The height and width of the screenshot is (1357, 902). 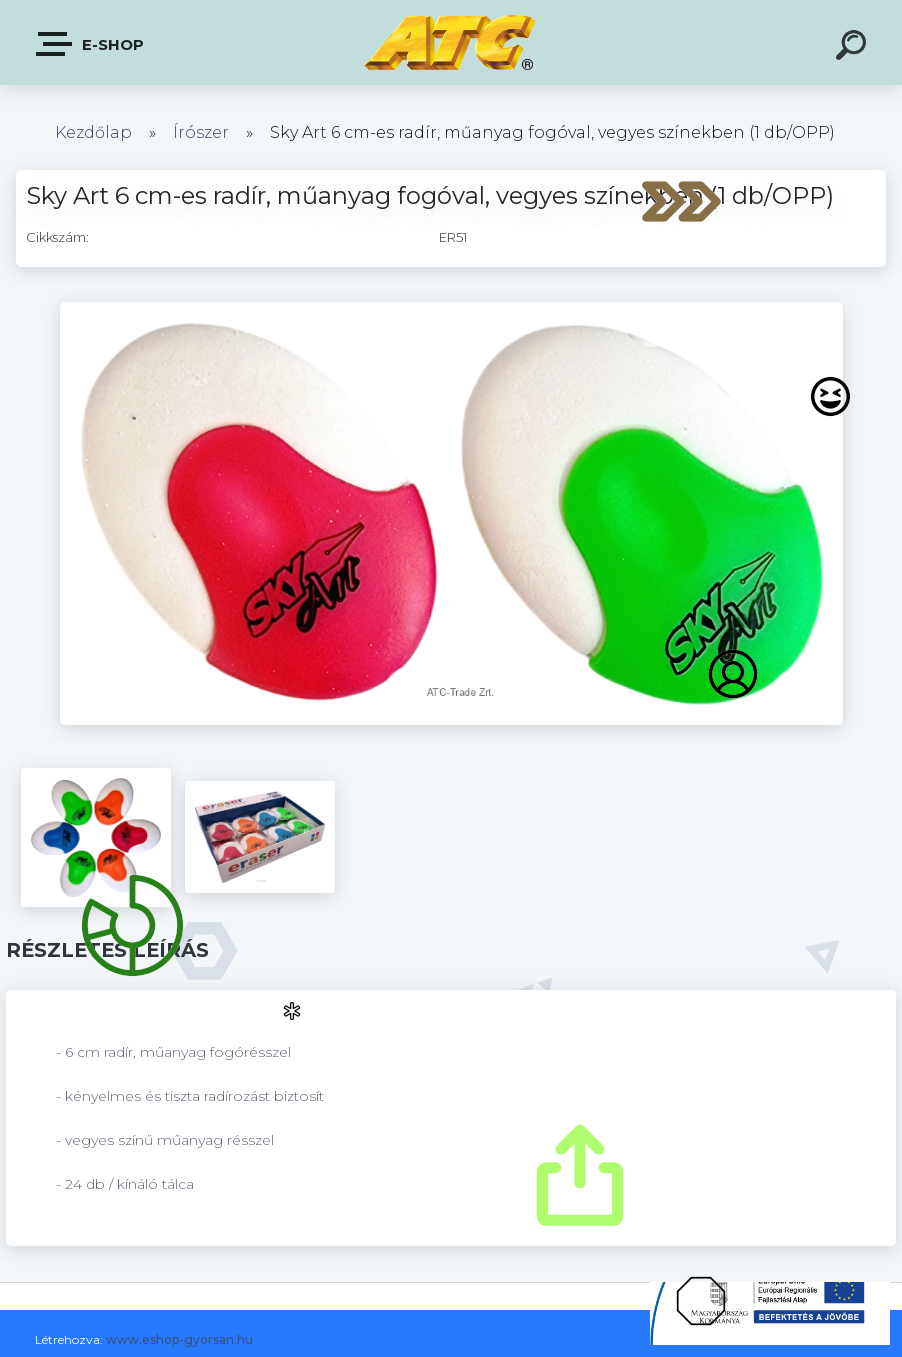 I want to click on react with a laughing emoji, so click(x=830, y=396).